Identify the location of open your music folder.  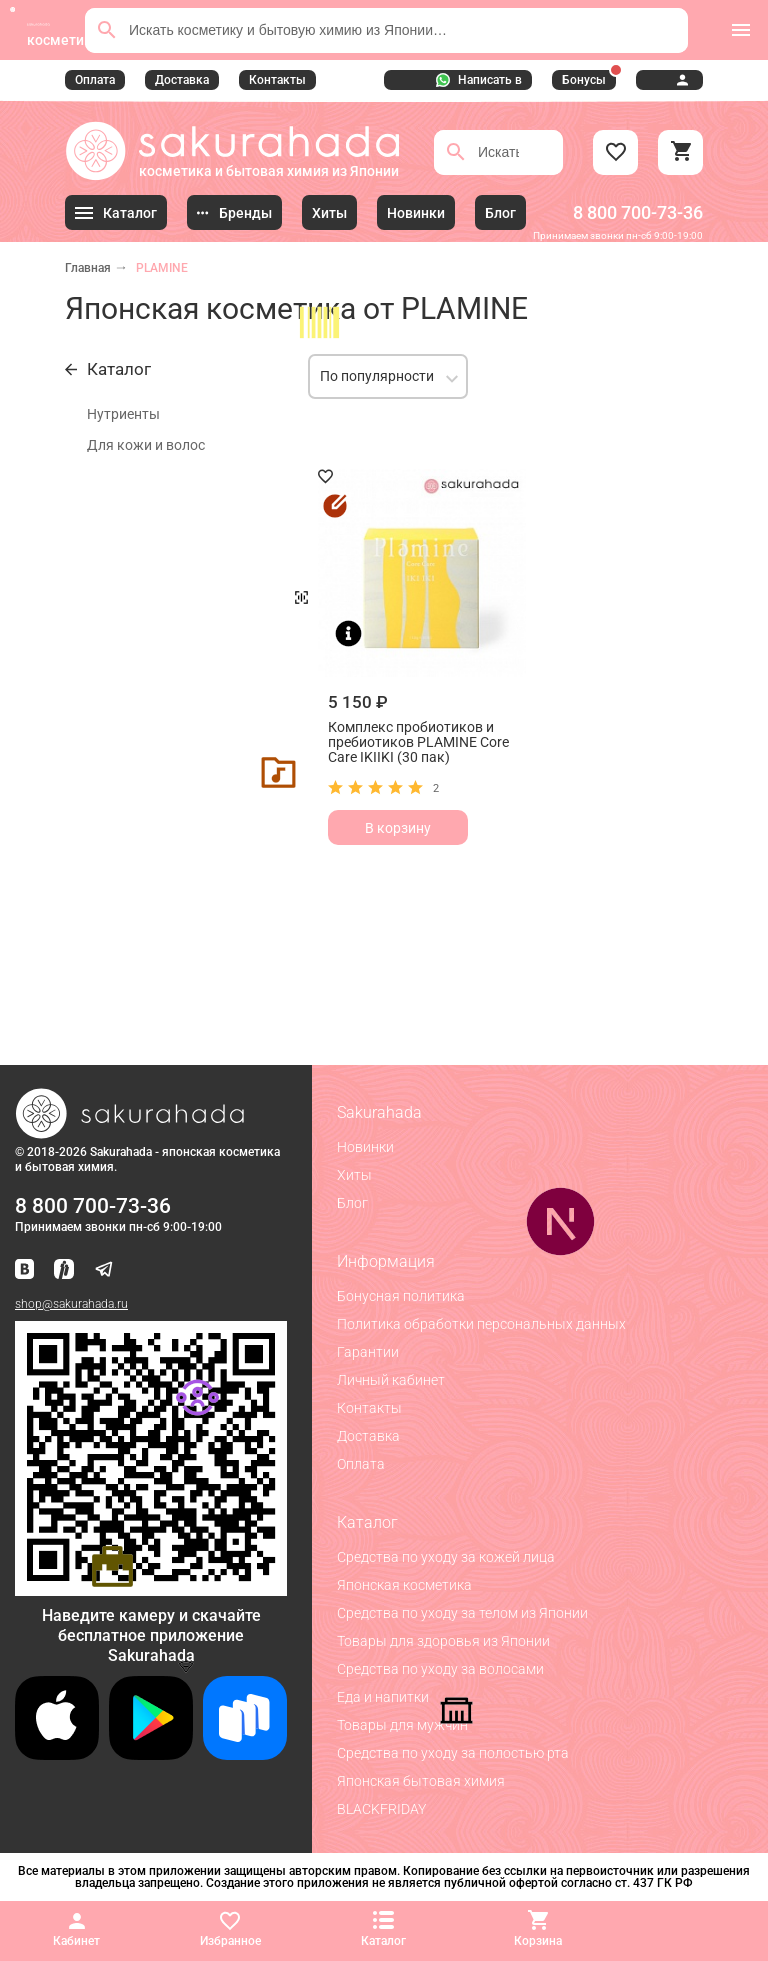
(278, 772).